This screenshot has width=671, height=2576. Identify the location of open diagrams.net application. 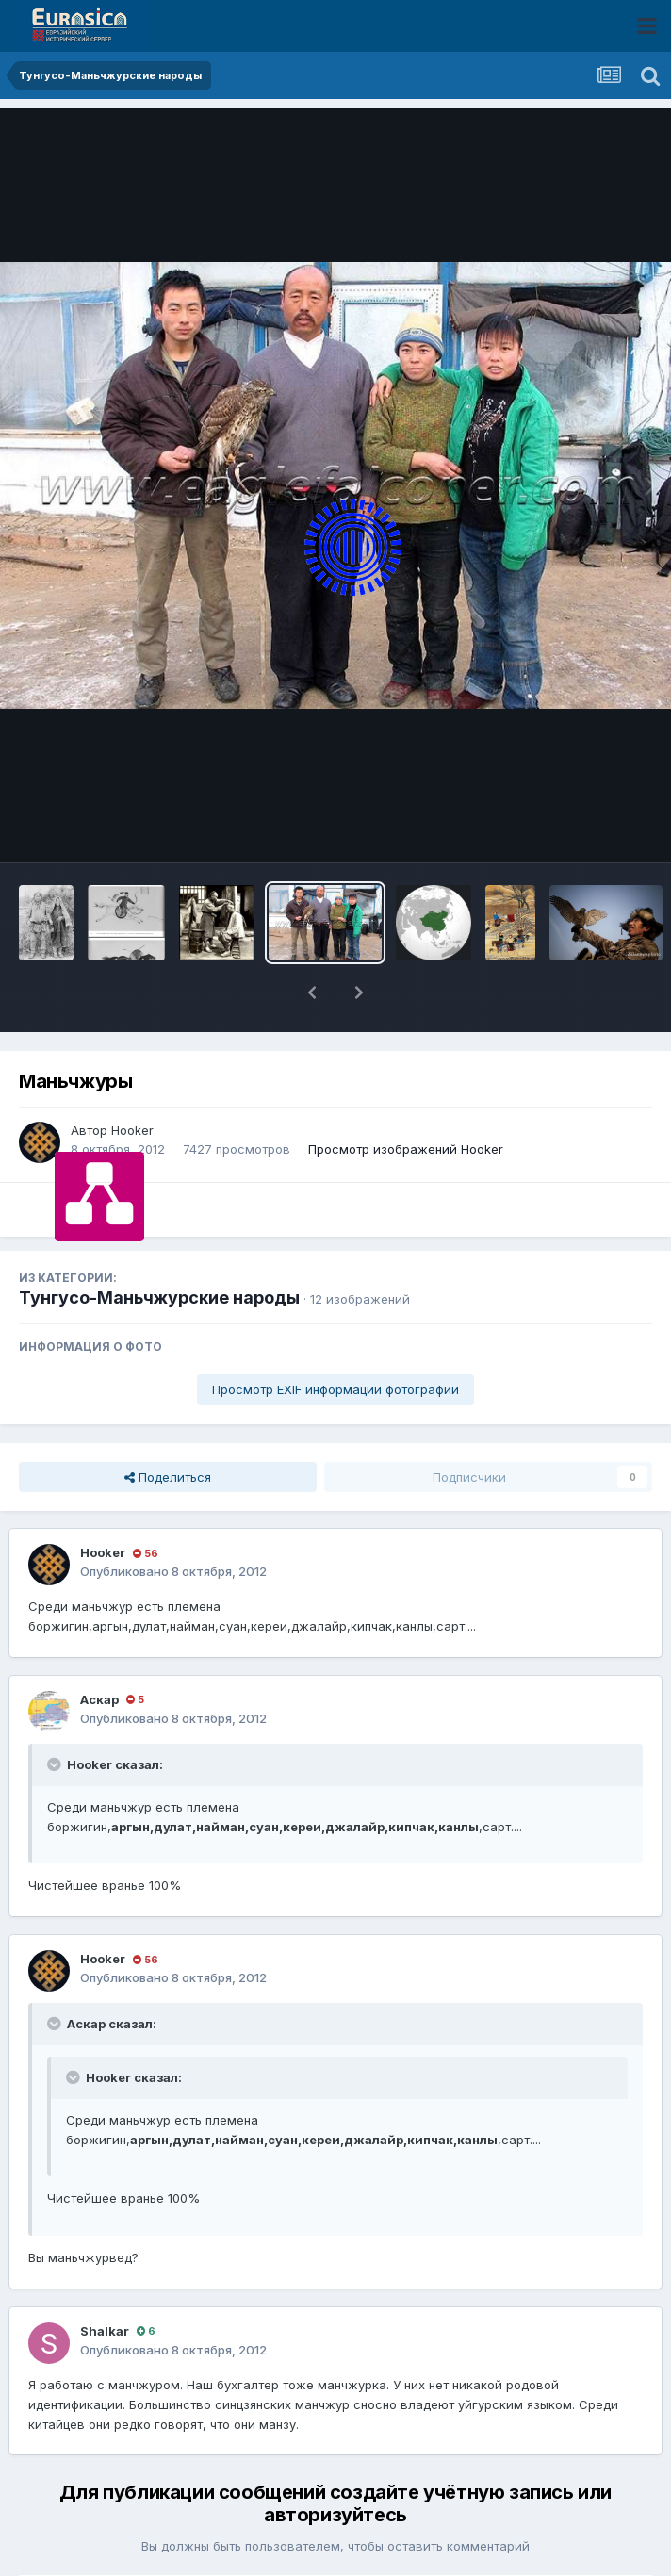
(99, 1196).